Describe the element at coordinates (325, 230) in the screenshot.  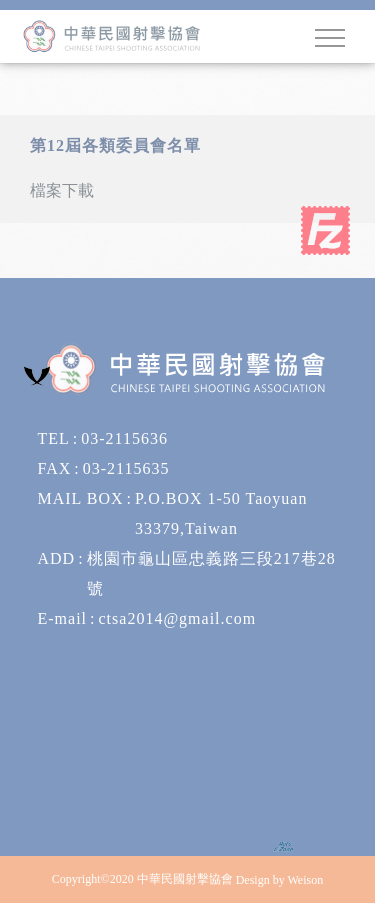
I see `open FileZilla FTP client` at that location.